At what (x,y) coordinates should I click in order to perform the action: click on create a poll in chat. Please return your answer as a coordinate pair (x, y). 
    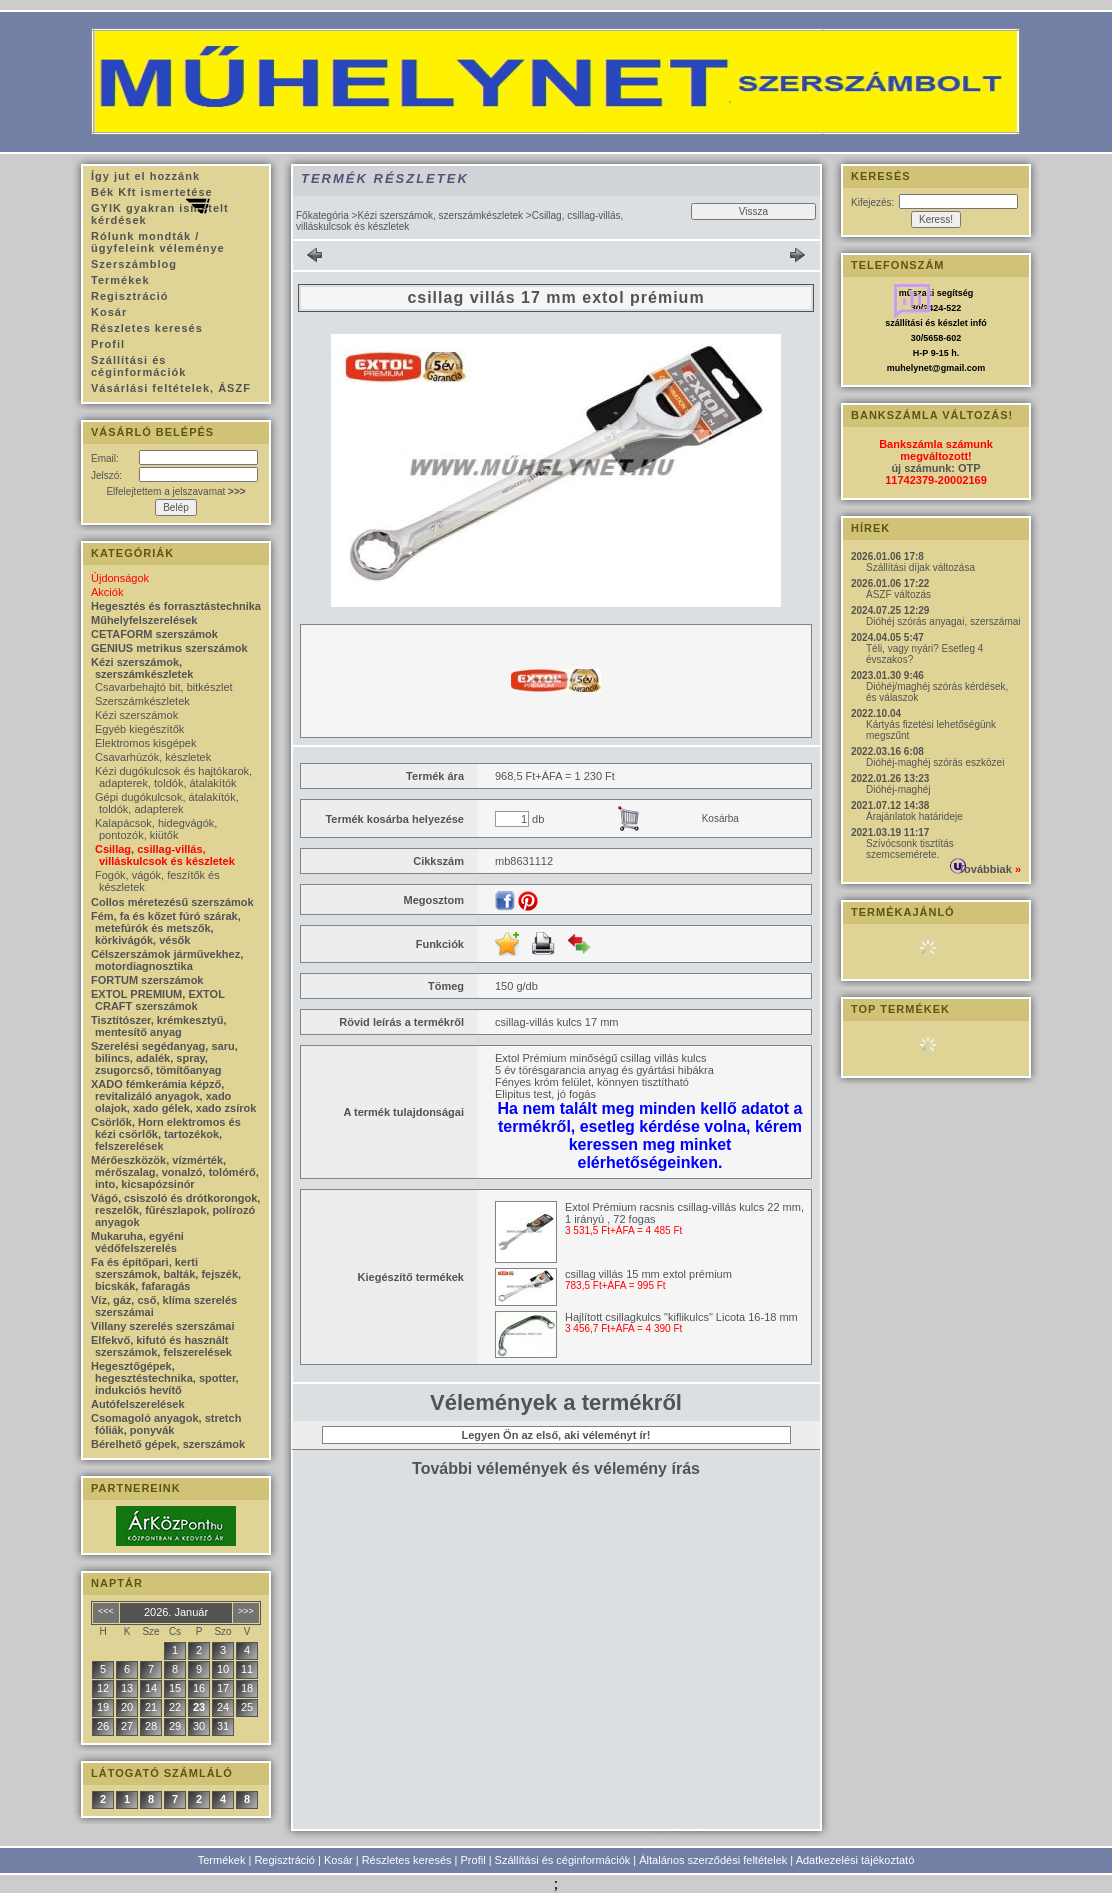
    Looking at the image, I should click on (912, 300).